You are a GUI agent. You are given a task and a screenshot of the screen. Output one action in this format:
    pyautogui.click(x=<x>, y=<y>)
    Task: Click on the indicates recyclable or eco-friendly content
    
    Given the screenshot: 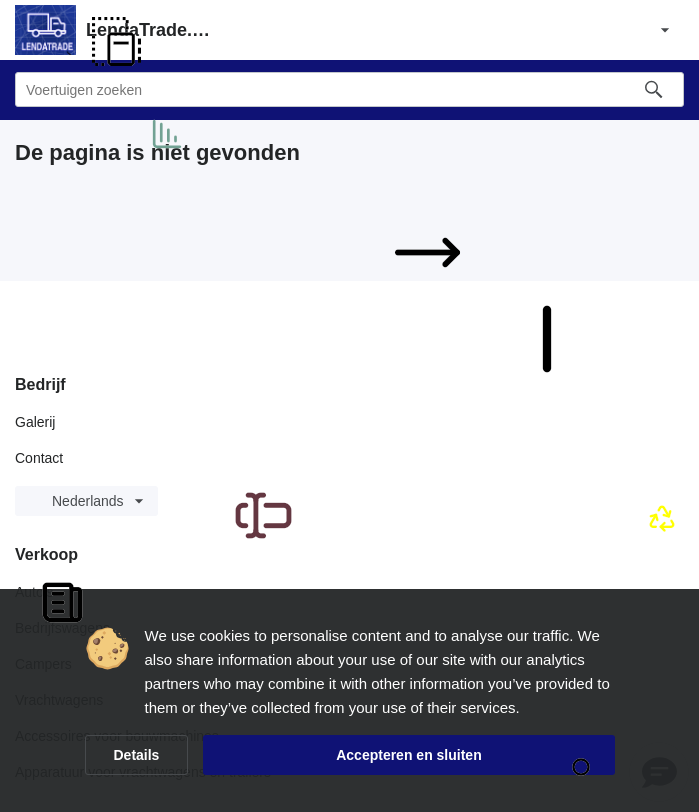 What is the action you would take?
    pyautogui.click(x=662, y=518)
    